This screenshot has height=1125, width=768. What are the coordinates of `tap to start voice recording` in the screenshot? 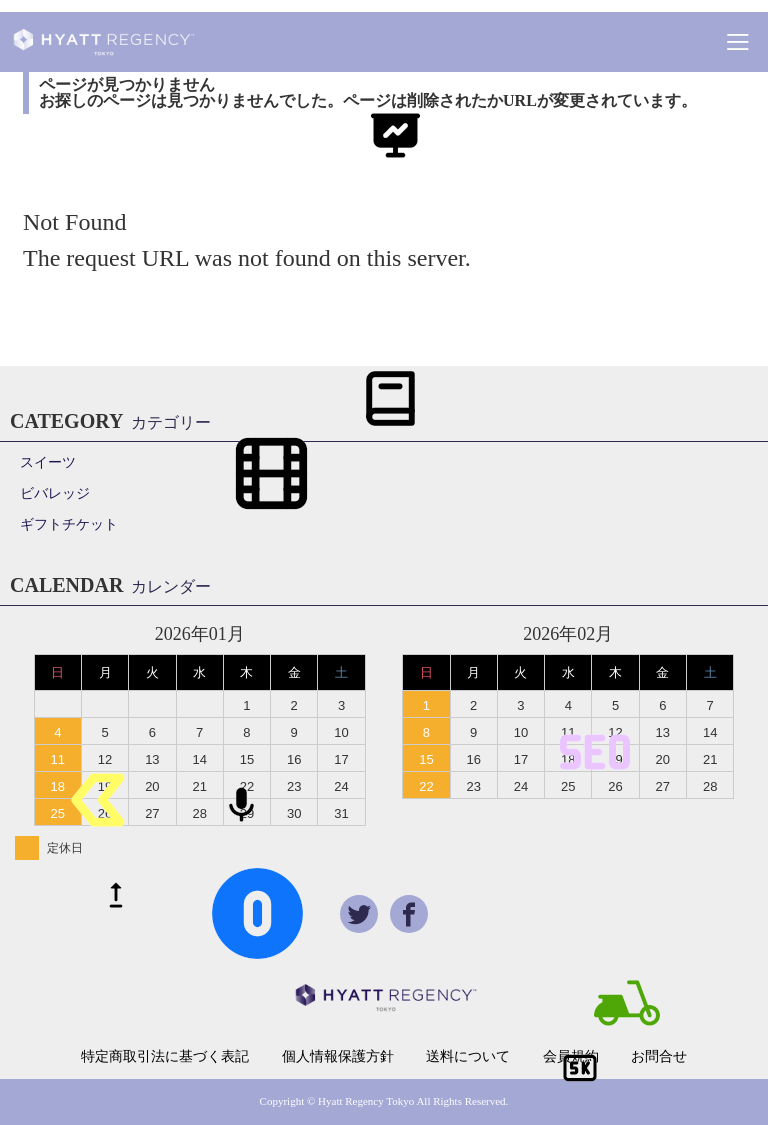 It's located at (241, 805).